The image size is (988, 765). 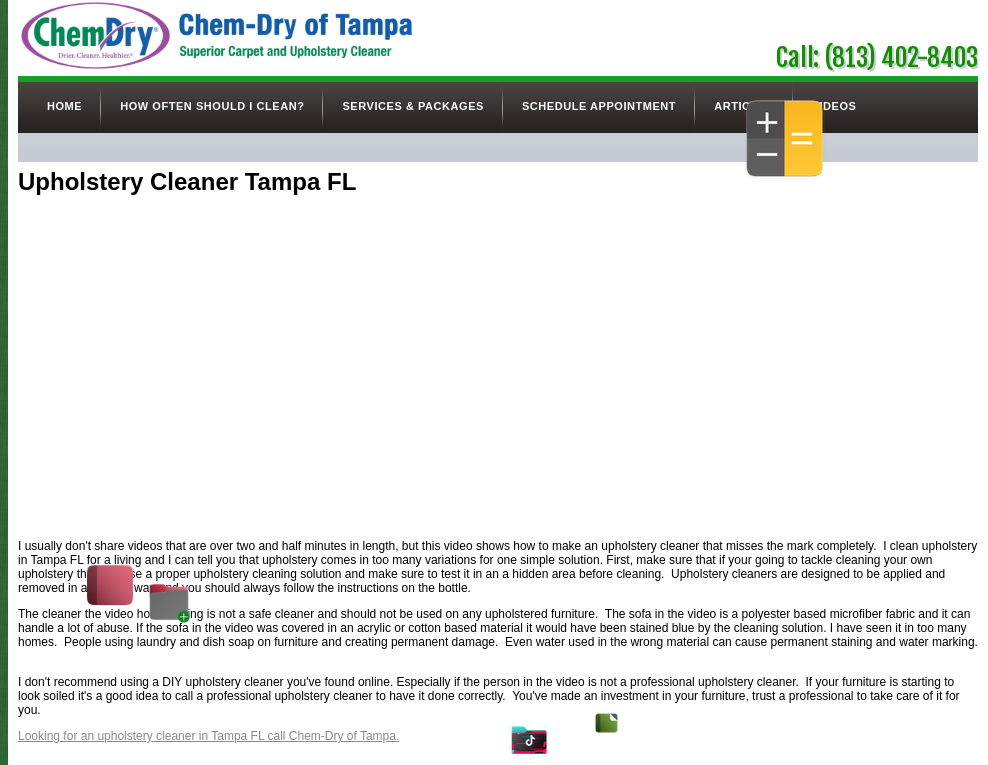 What do you see at coordinates (169, 602) in the screenshot?
I see `create a new folder` at bounding box center [169, 602].